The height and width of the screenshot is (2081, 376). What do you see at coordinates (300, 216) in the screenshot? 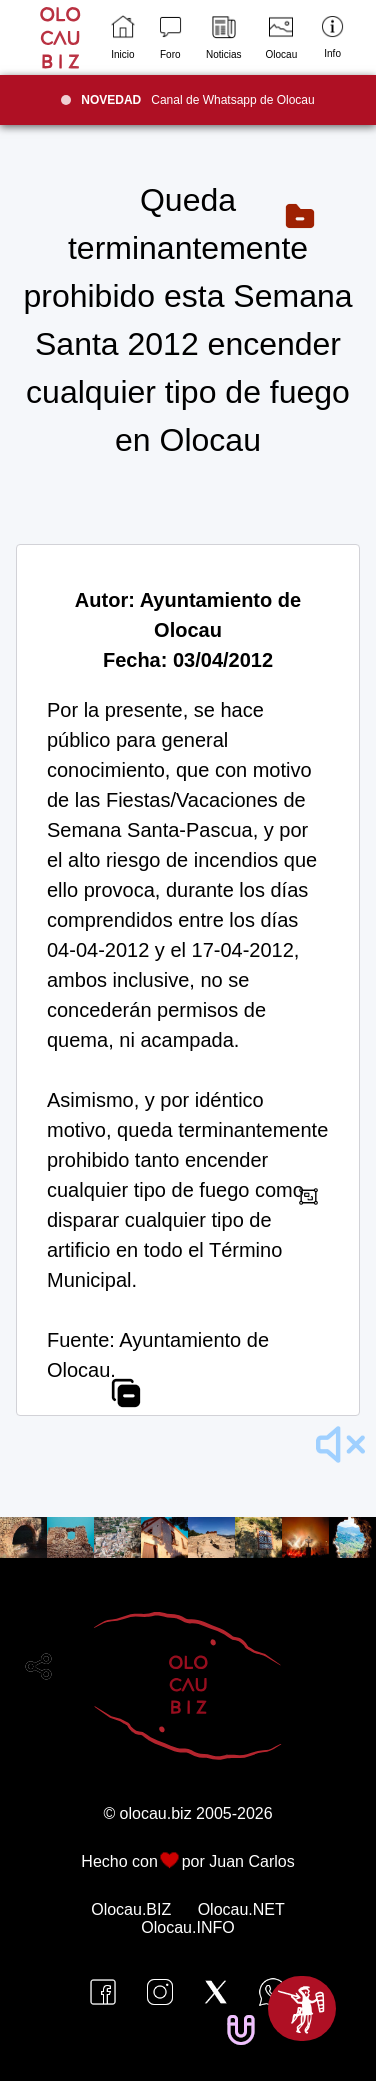
I see `remove a folder from your files` at bounding box center [300, 216].